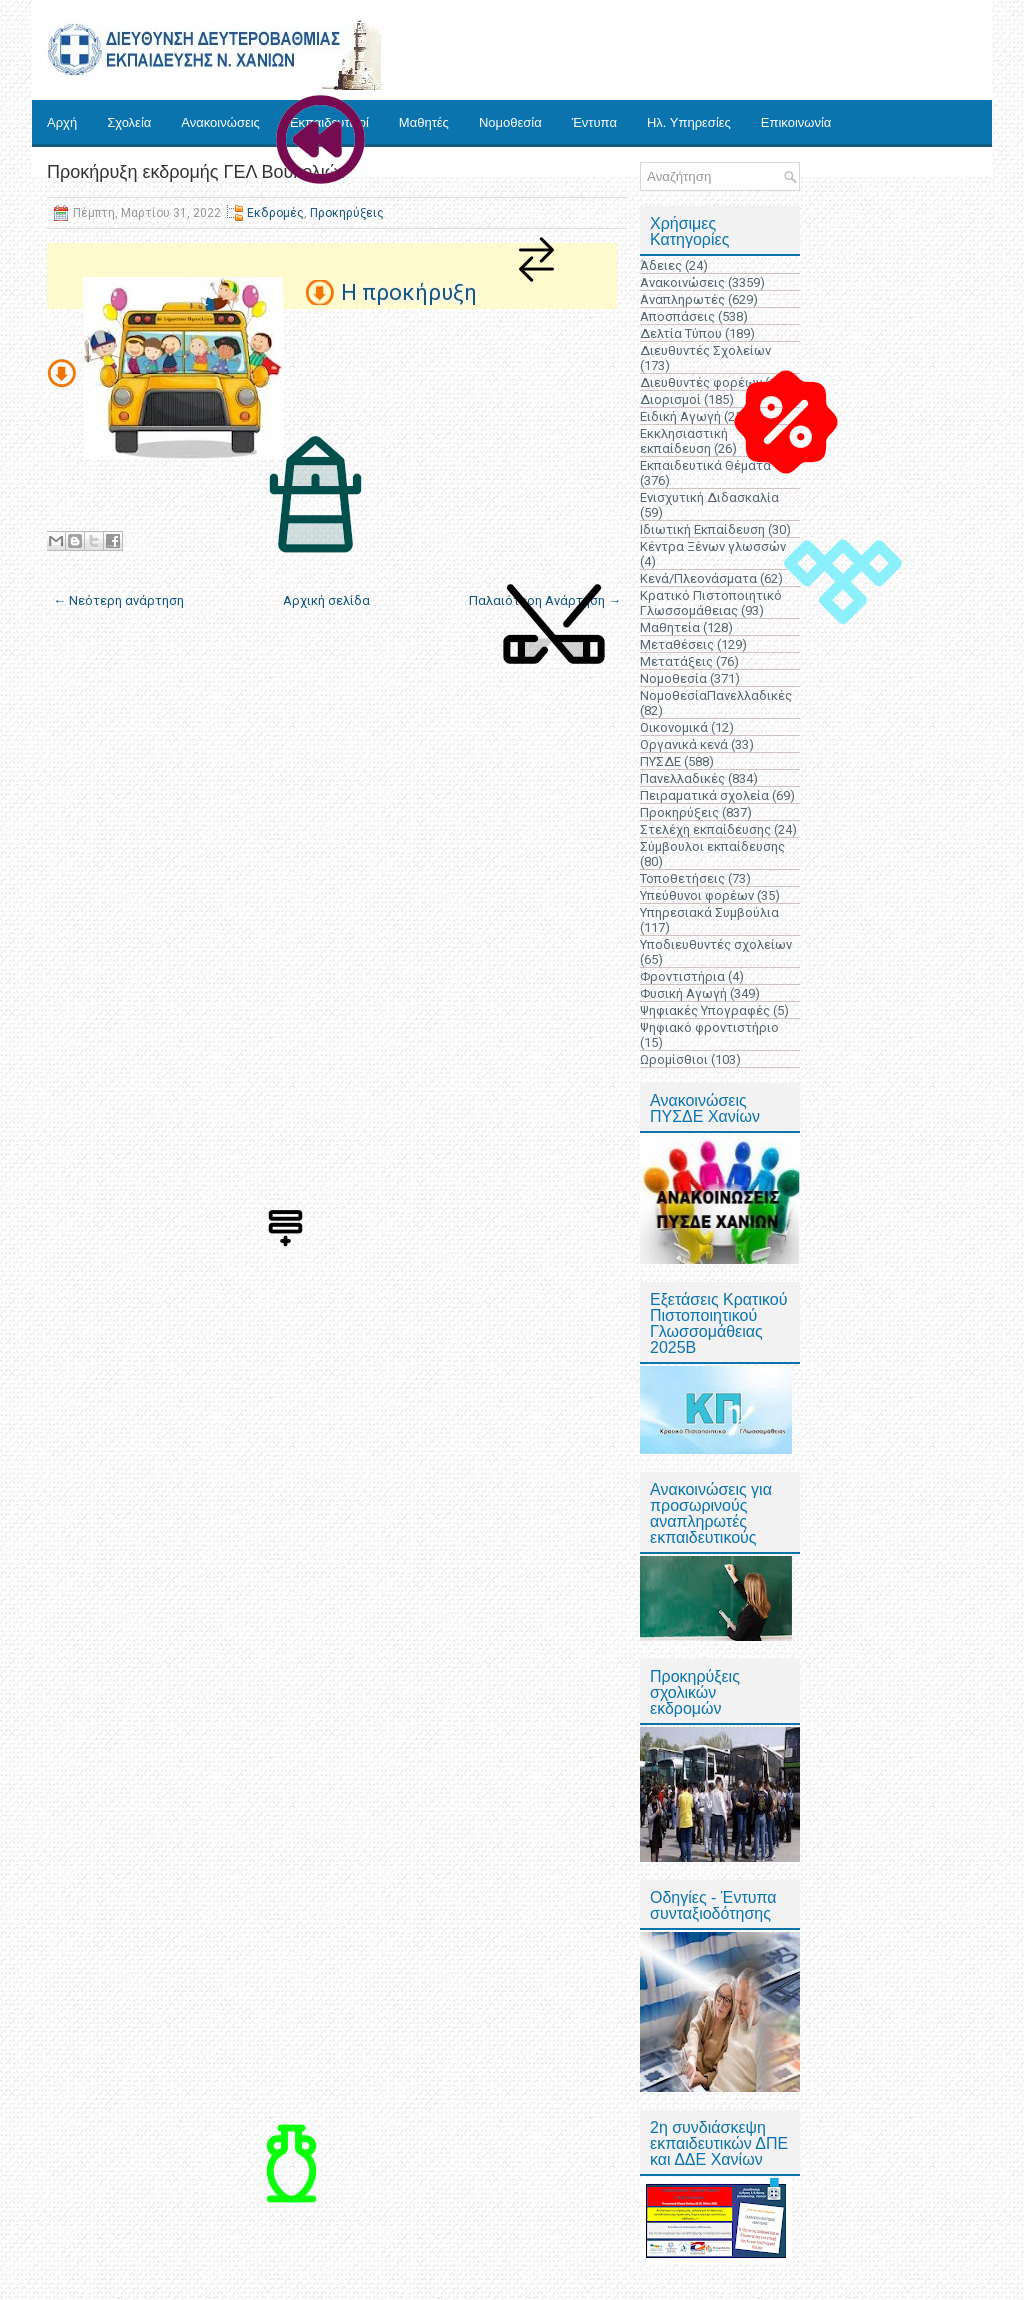 This screenshot has width=1024, height=2300. What do you see at coordinates (786, 422) in the screenshot?
I see `view available discounts or promotions` at bounding box center [786, 422].